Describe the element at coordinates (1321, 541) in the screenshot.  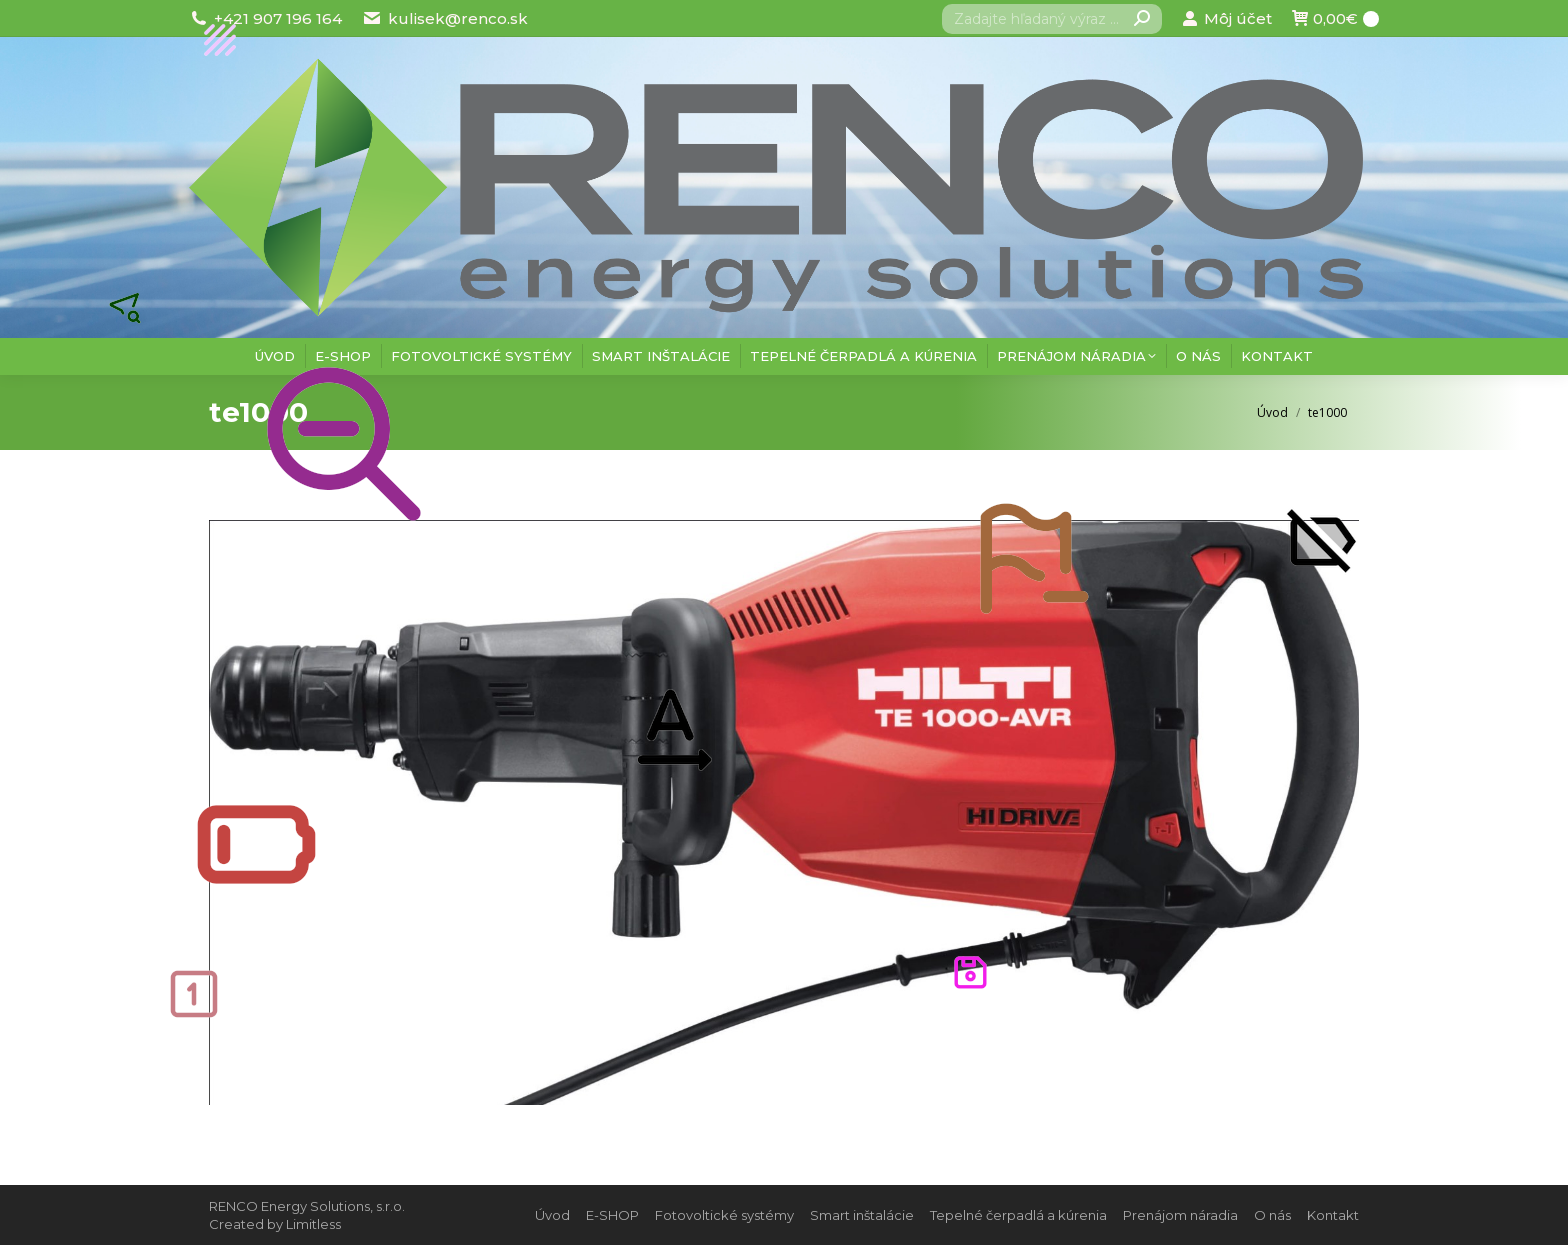
I see `remove a label or tag` at that location.